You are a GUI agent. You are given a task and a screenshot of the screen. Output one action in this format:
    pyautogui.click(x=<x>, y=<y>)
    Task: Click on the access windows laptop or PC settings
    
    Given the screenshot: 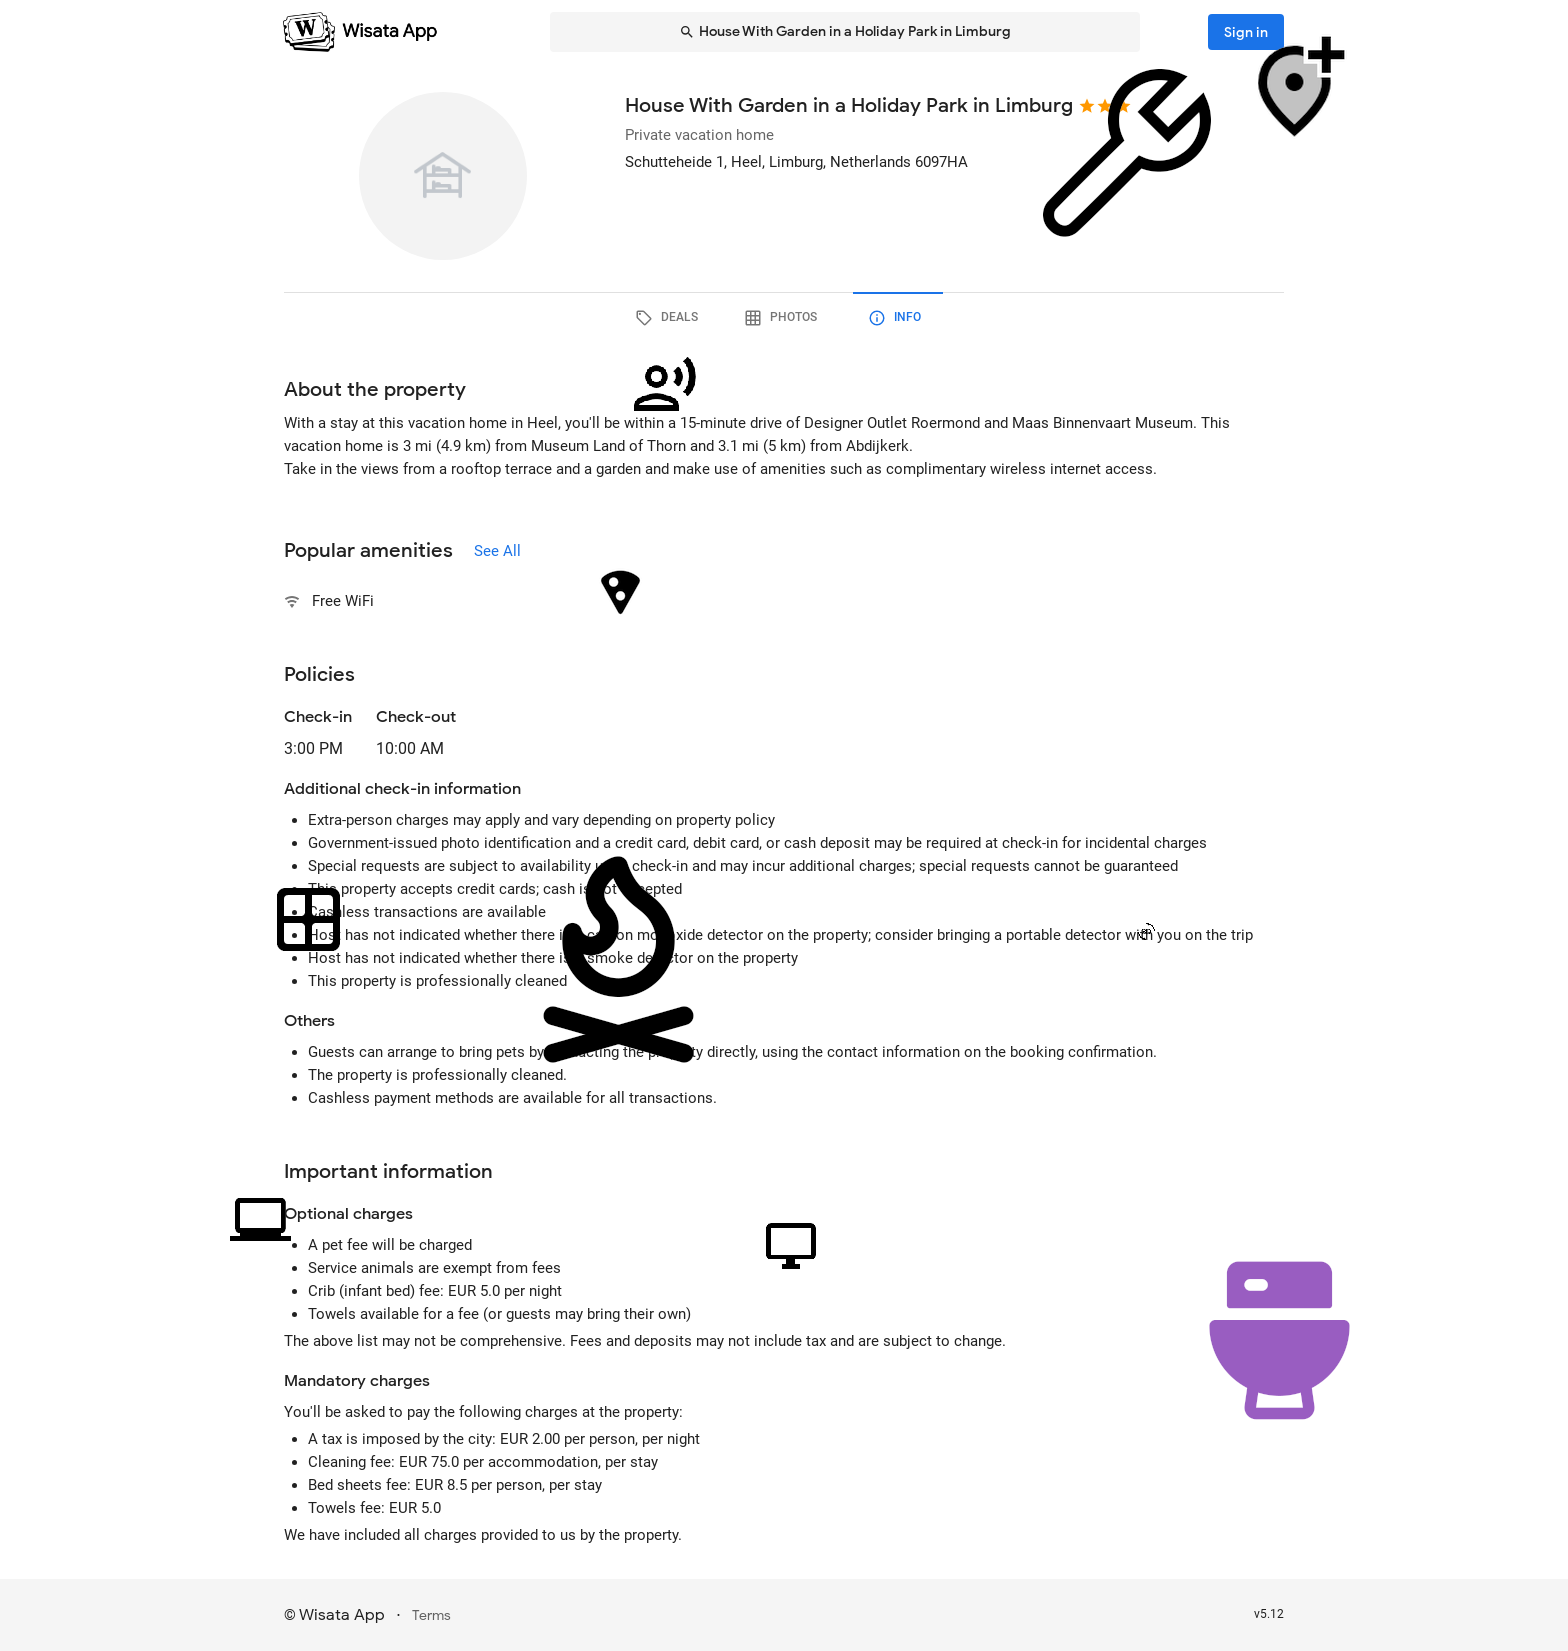 What is the action you would take?
    pyautogui.click(x=260, y=1220)
    